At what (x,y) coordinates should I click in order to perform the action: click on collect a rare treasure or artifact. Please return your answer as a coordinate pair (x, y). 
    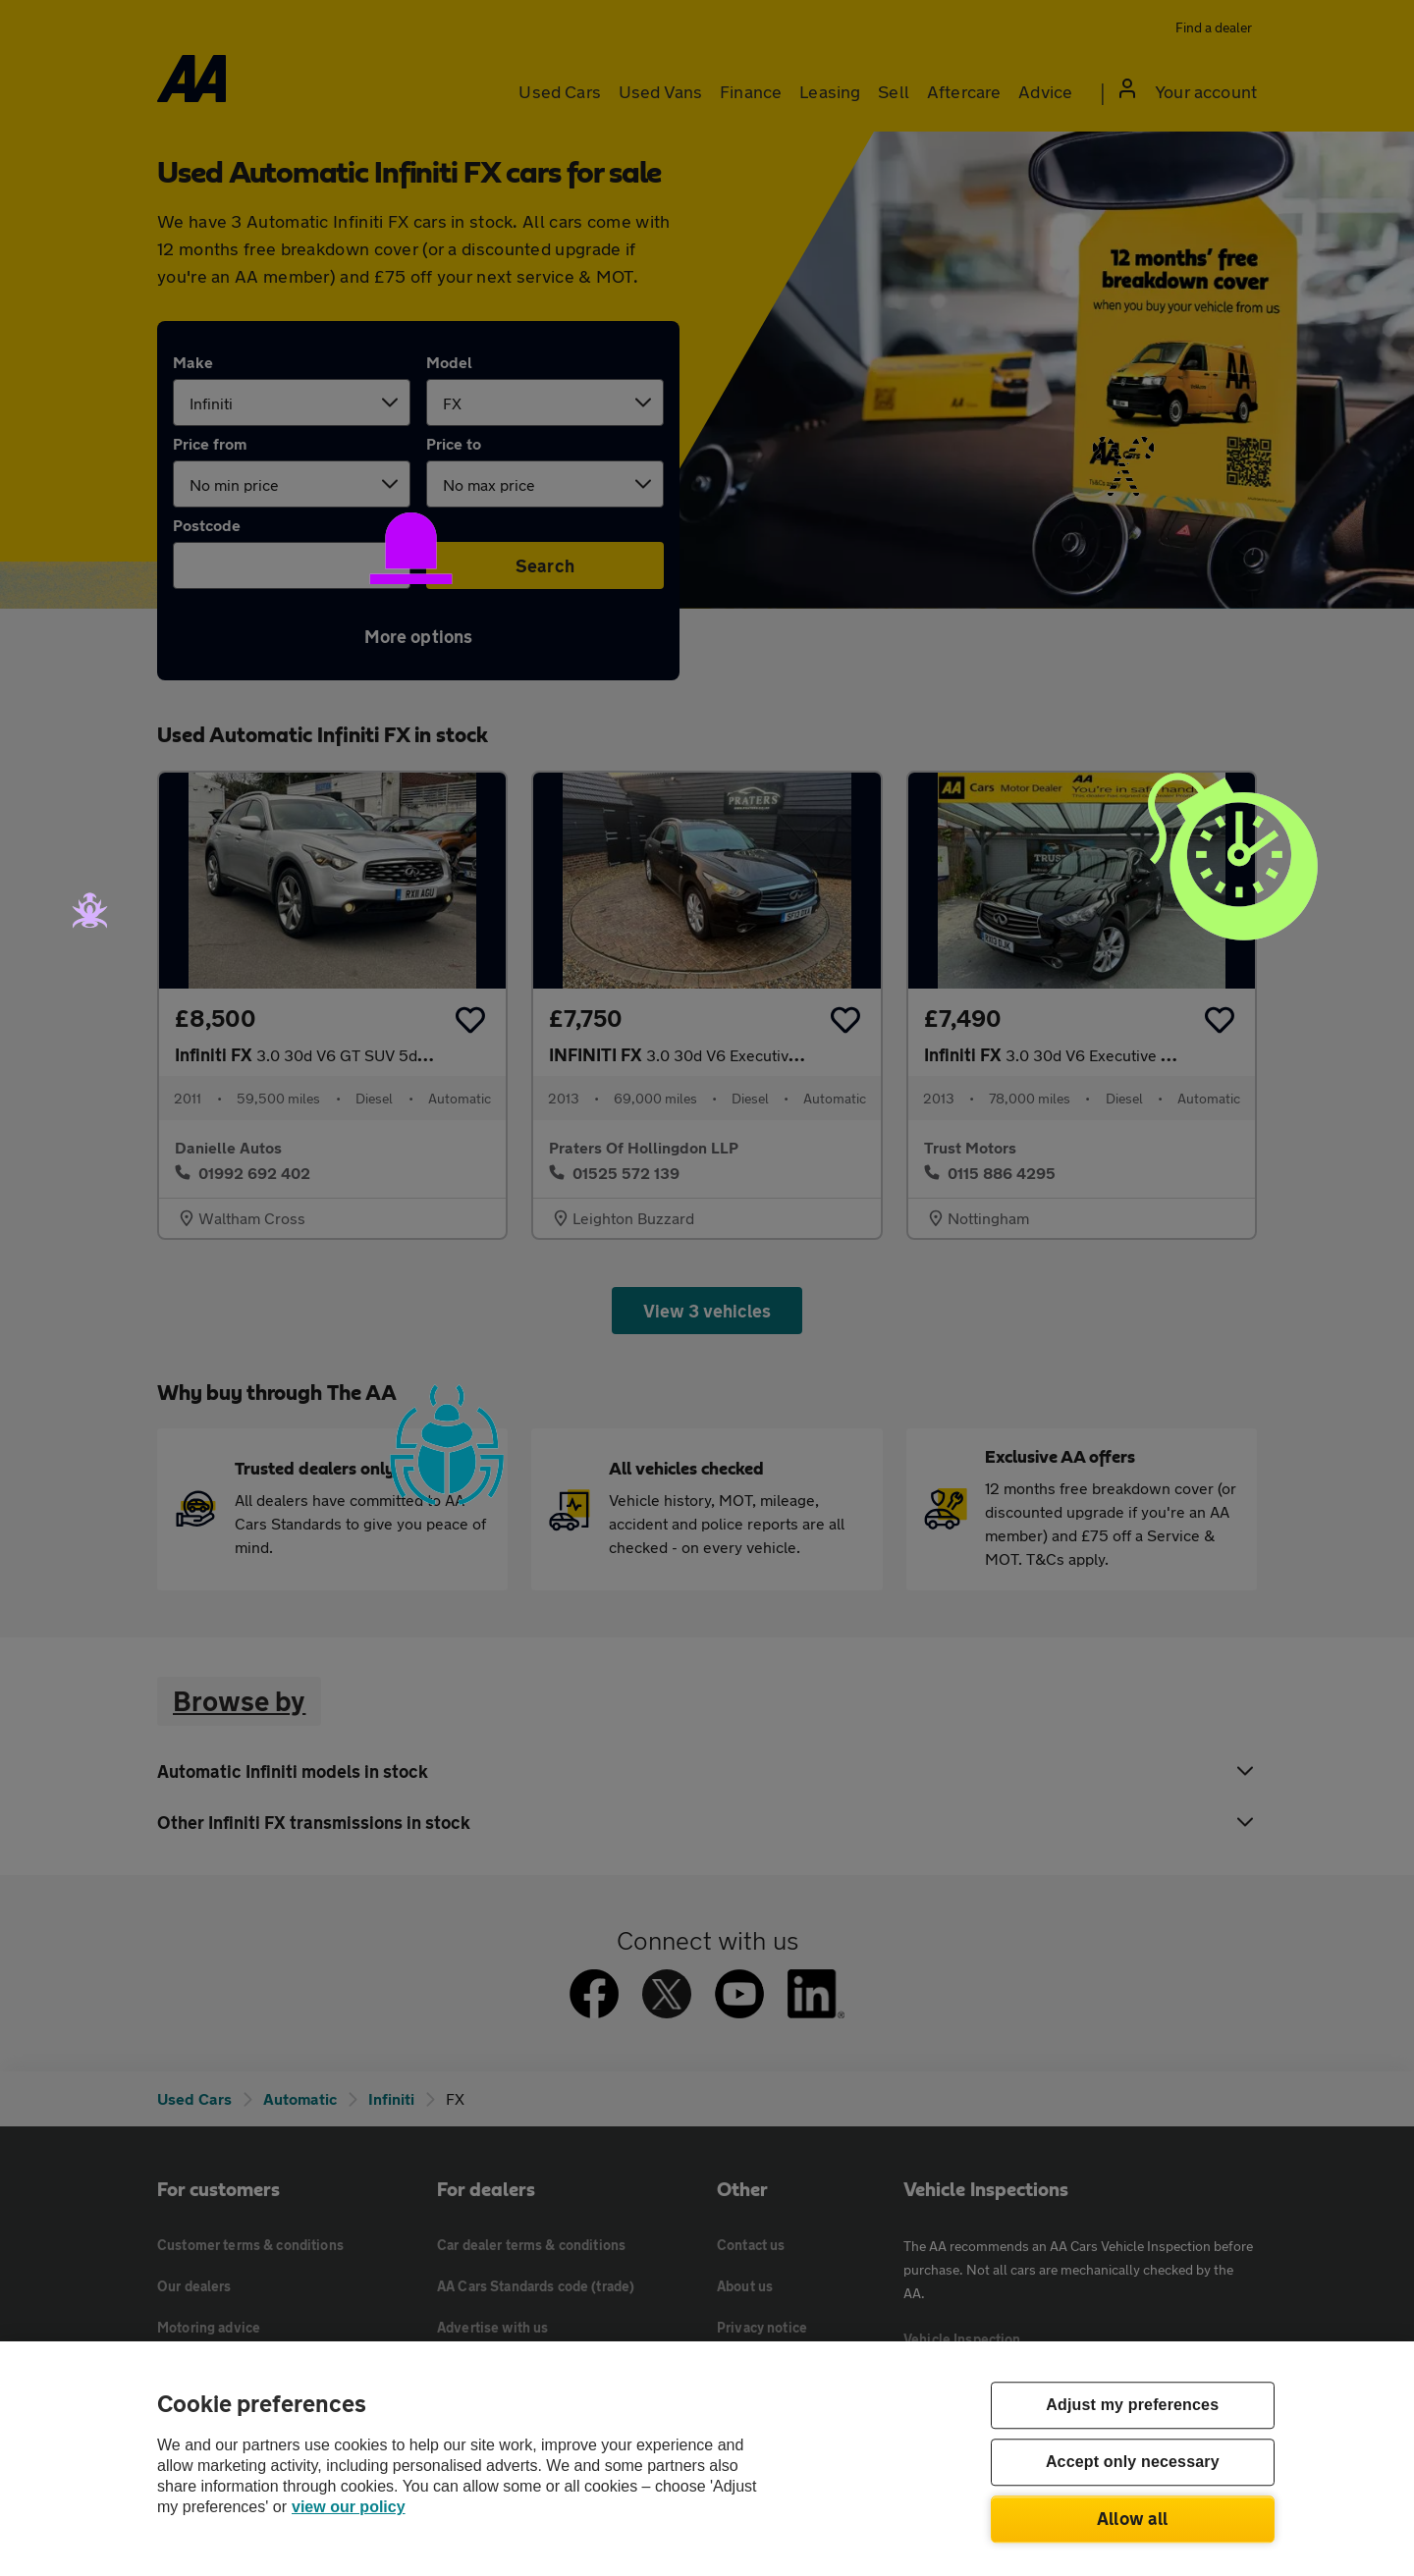
    Looking at the image, I should click on (446, 1445).